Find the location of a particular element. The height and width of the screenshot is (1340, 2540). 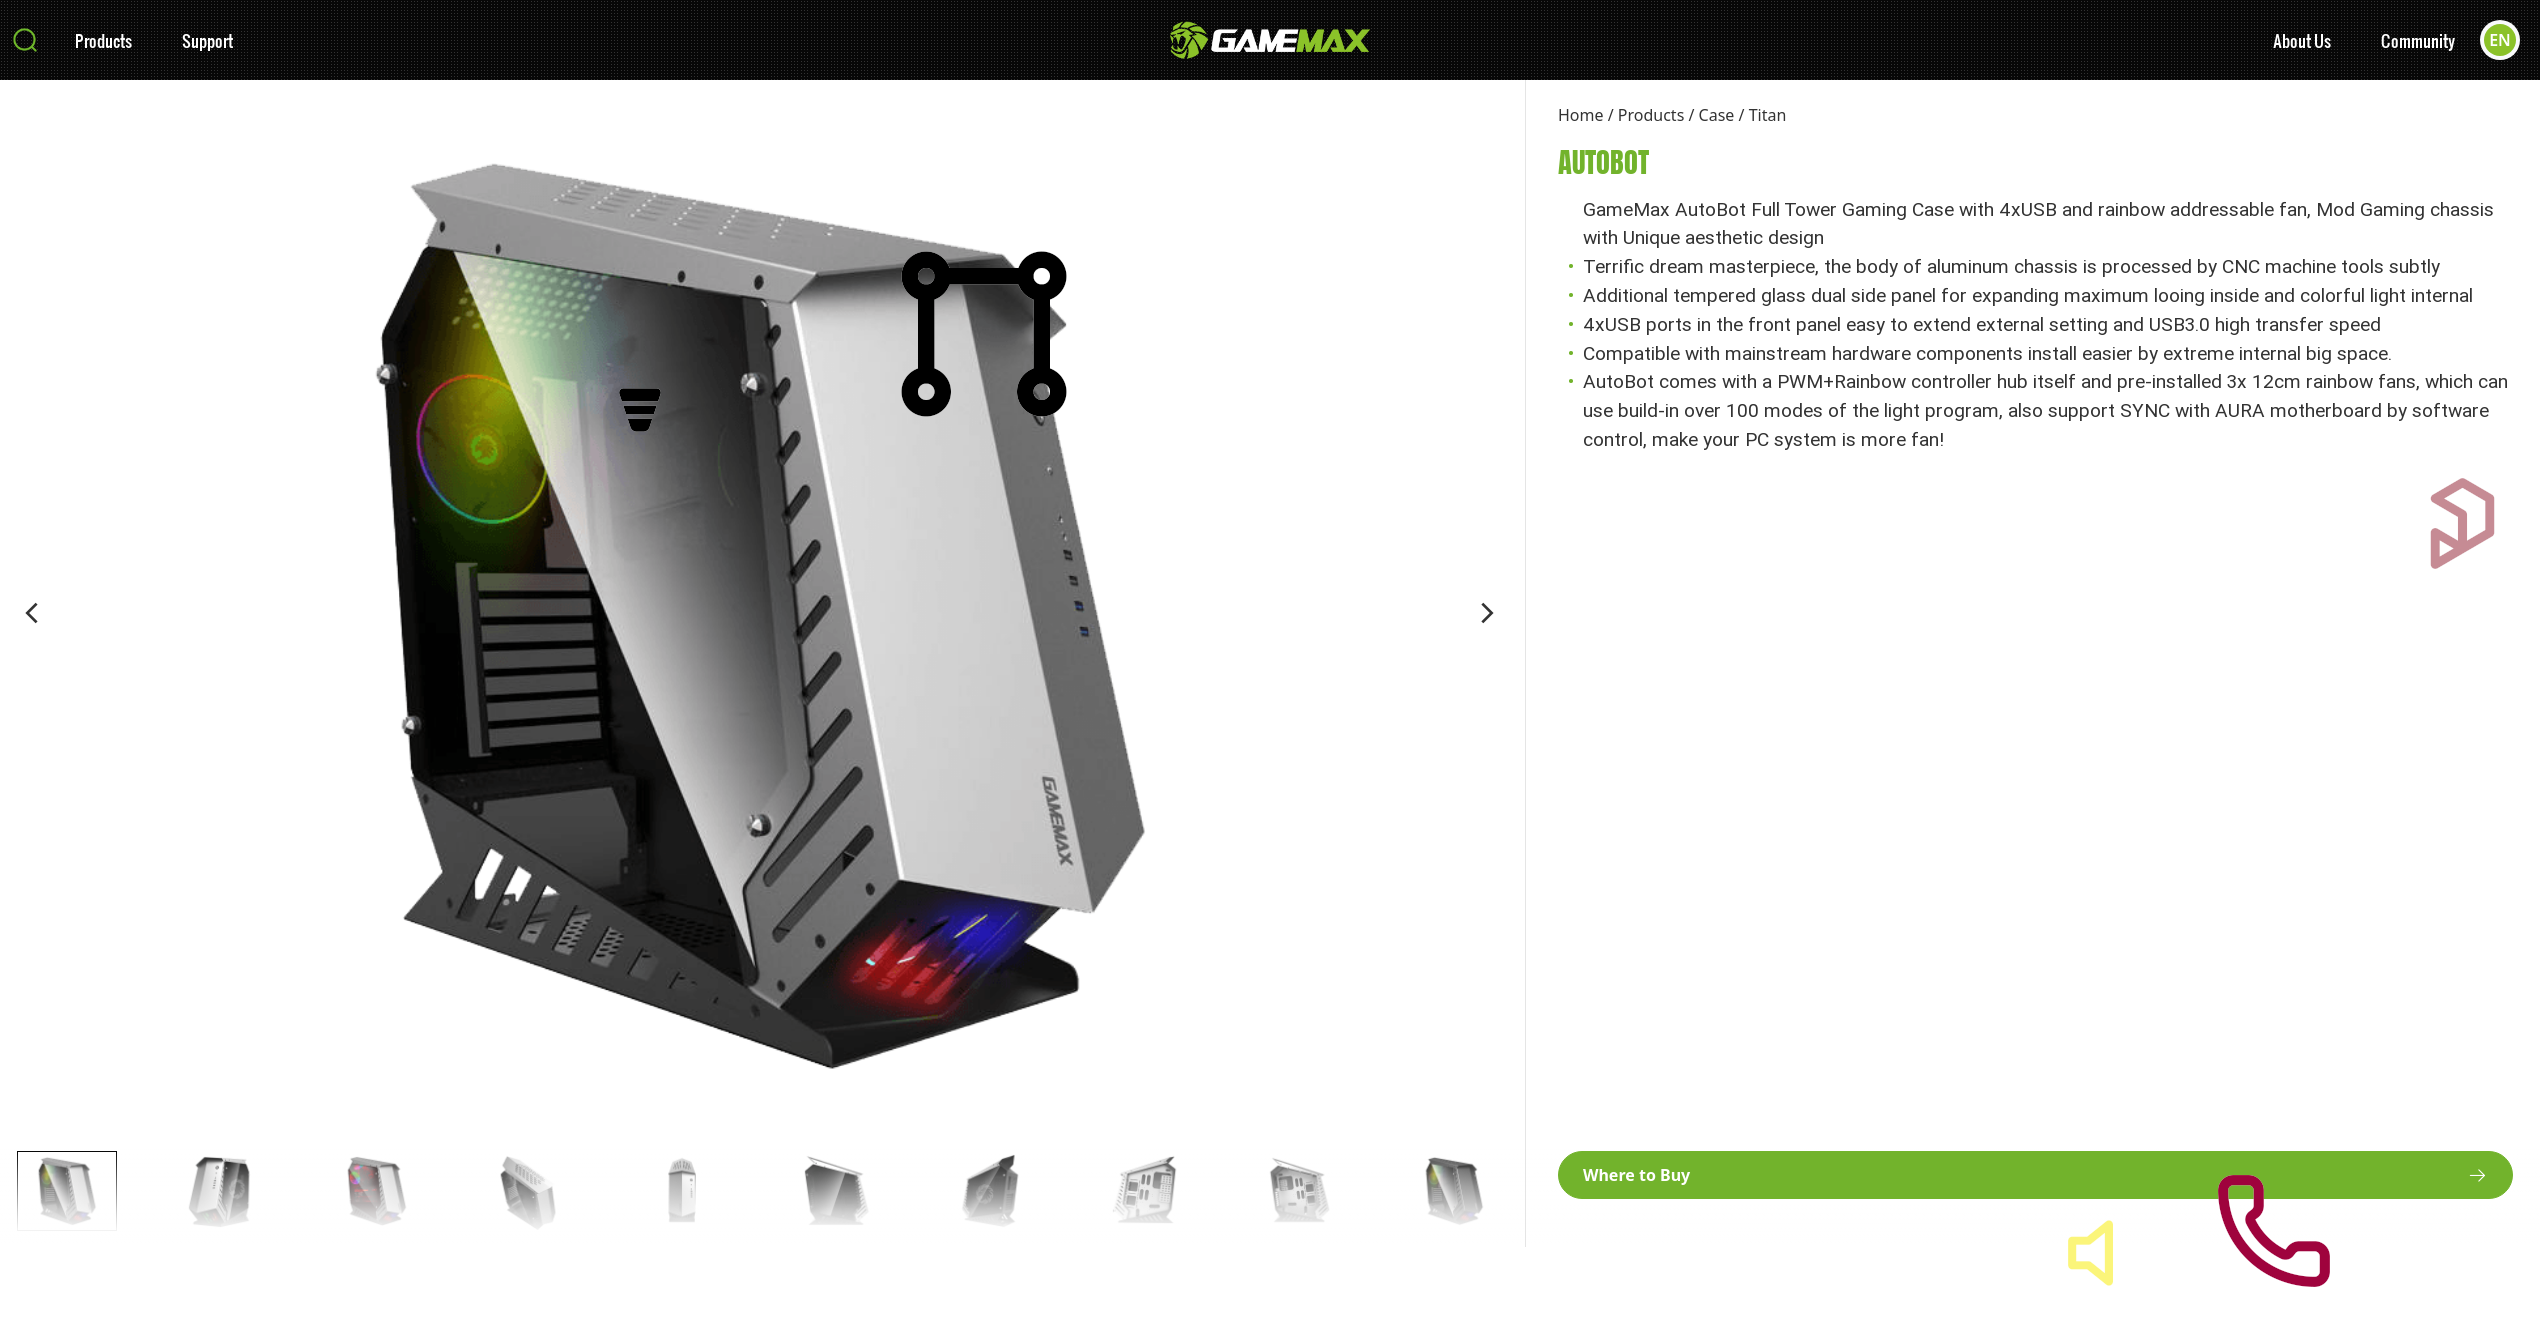

view sales funnel analytics is located at coordinates (640, 410).